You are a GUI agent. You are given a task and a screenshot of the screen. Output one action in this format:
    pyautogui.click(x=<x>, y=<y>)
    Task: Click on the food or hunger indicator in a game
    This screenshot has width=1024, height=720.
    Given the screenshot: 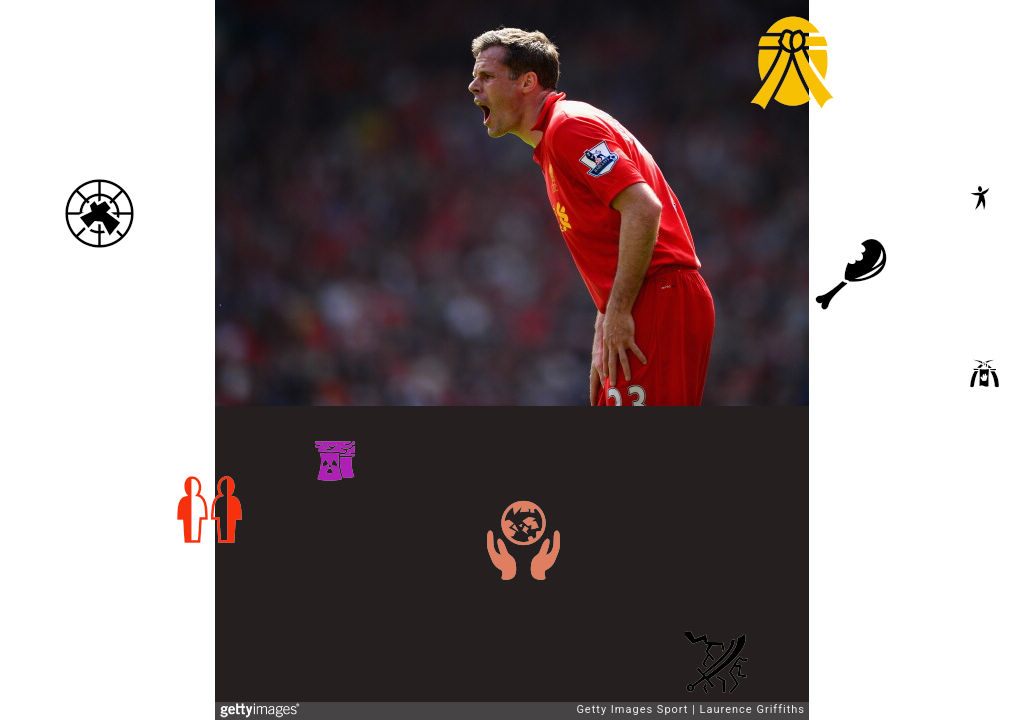 What is the action you would take?
    pyautogui.click(x=851, y=274)
    